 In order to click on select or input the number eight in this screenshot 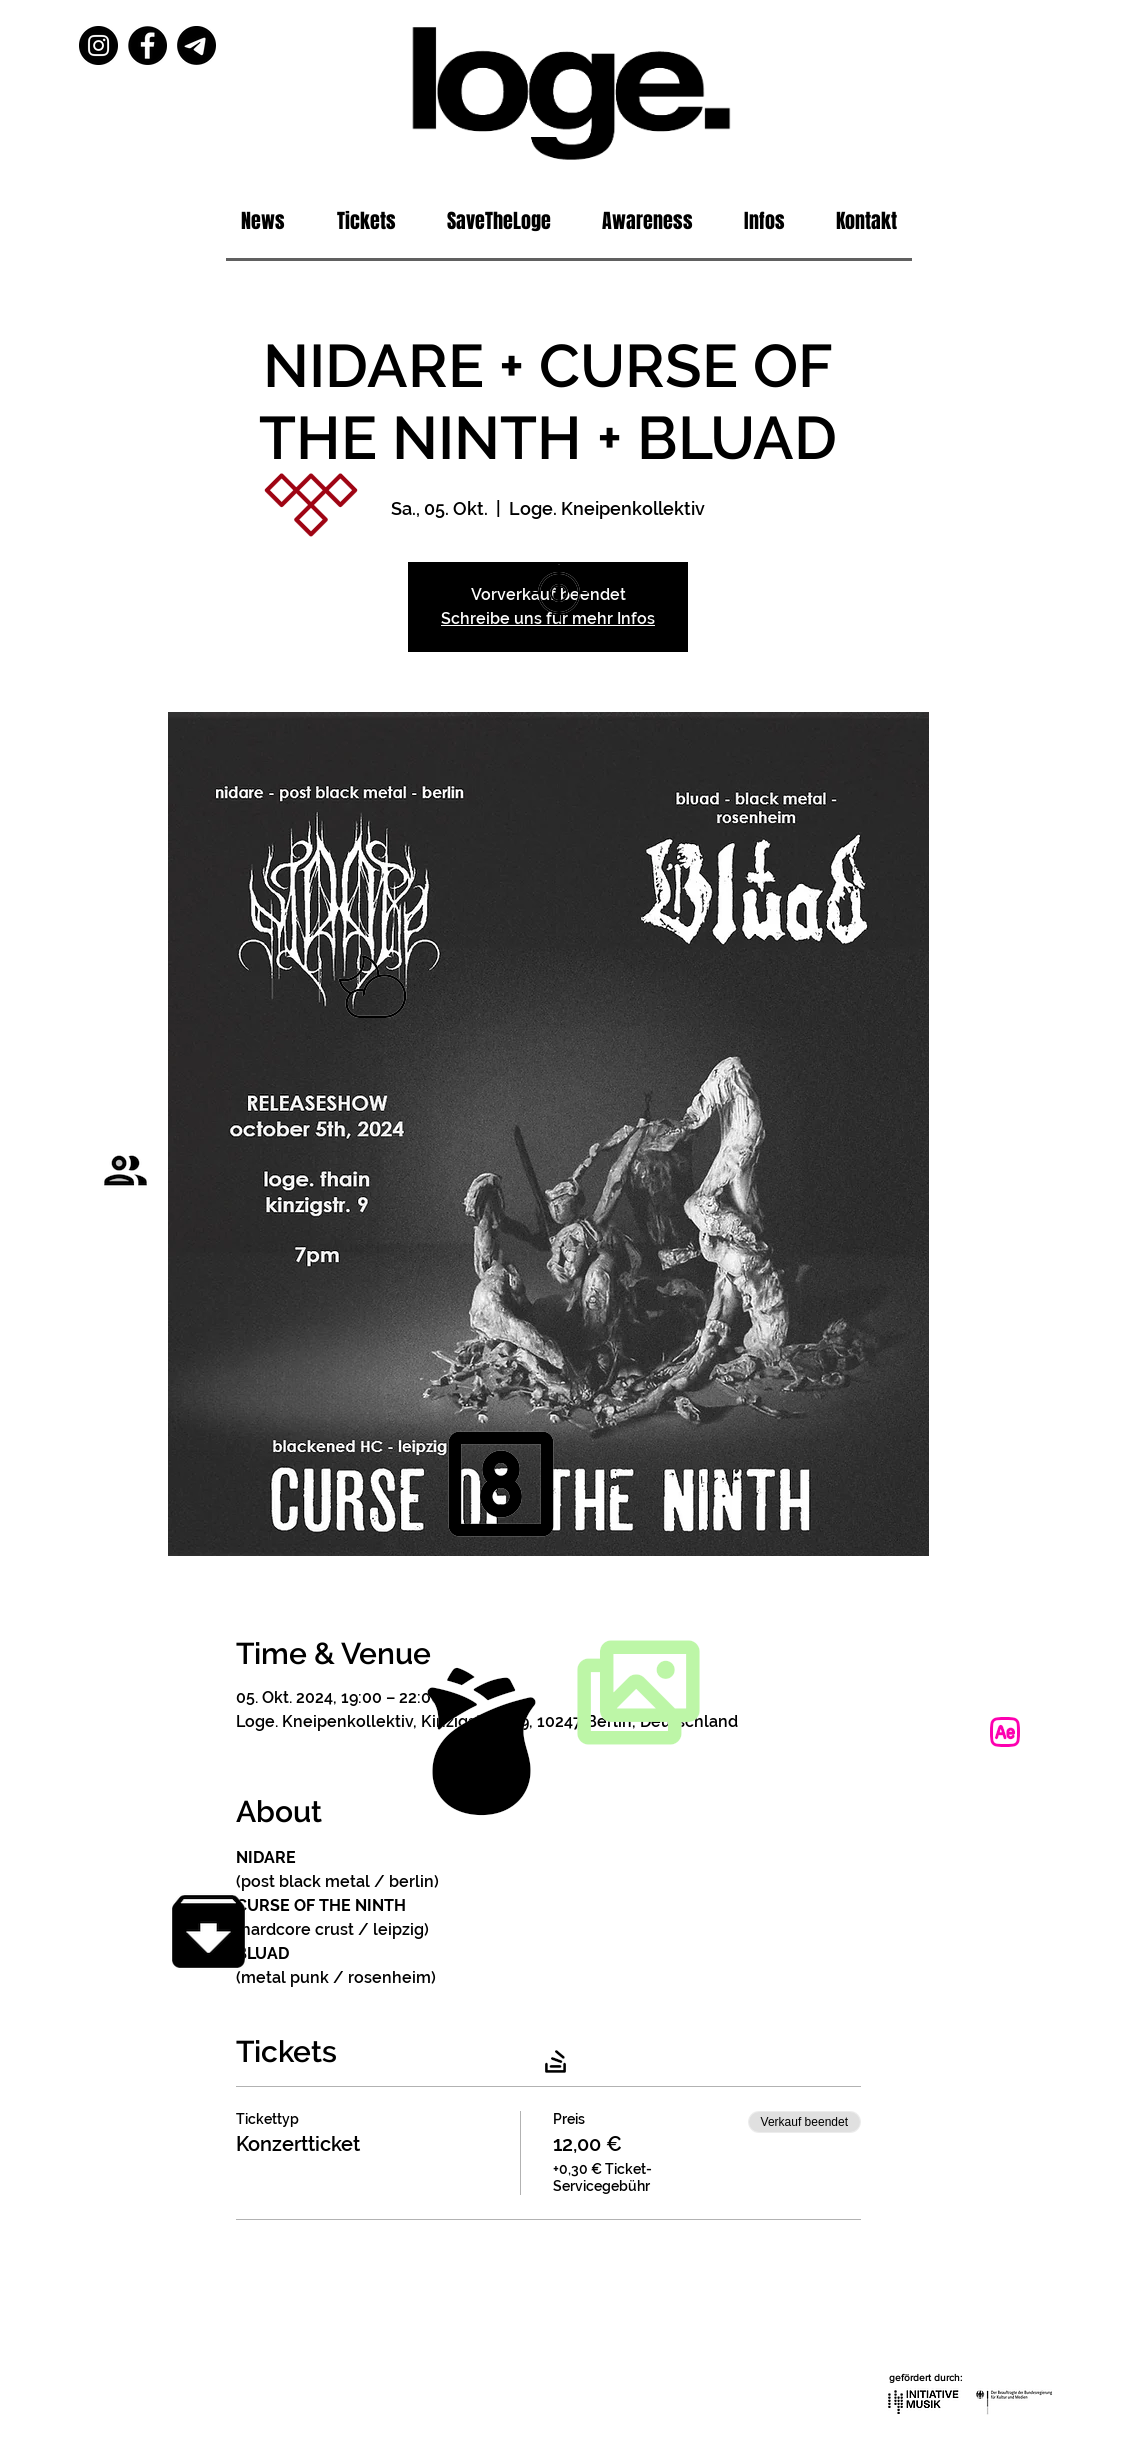, I will do `click(501, 1484)`.